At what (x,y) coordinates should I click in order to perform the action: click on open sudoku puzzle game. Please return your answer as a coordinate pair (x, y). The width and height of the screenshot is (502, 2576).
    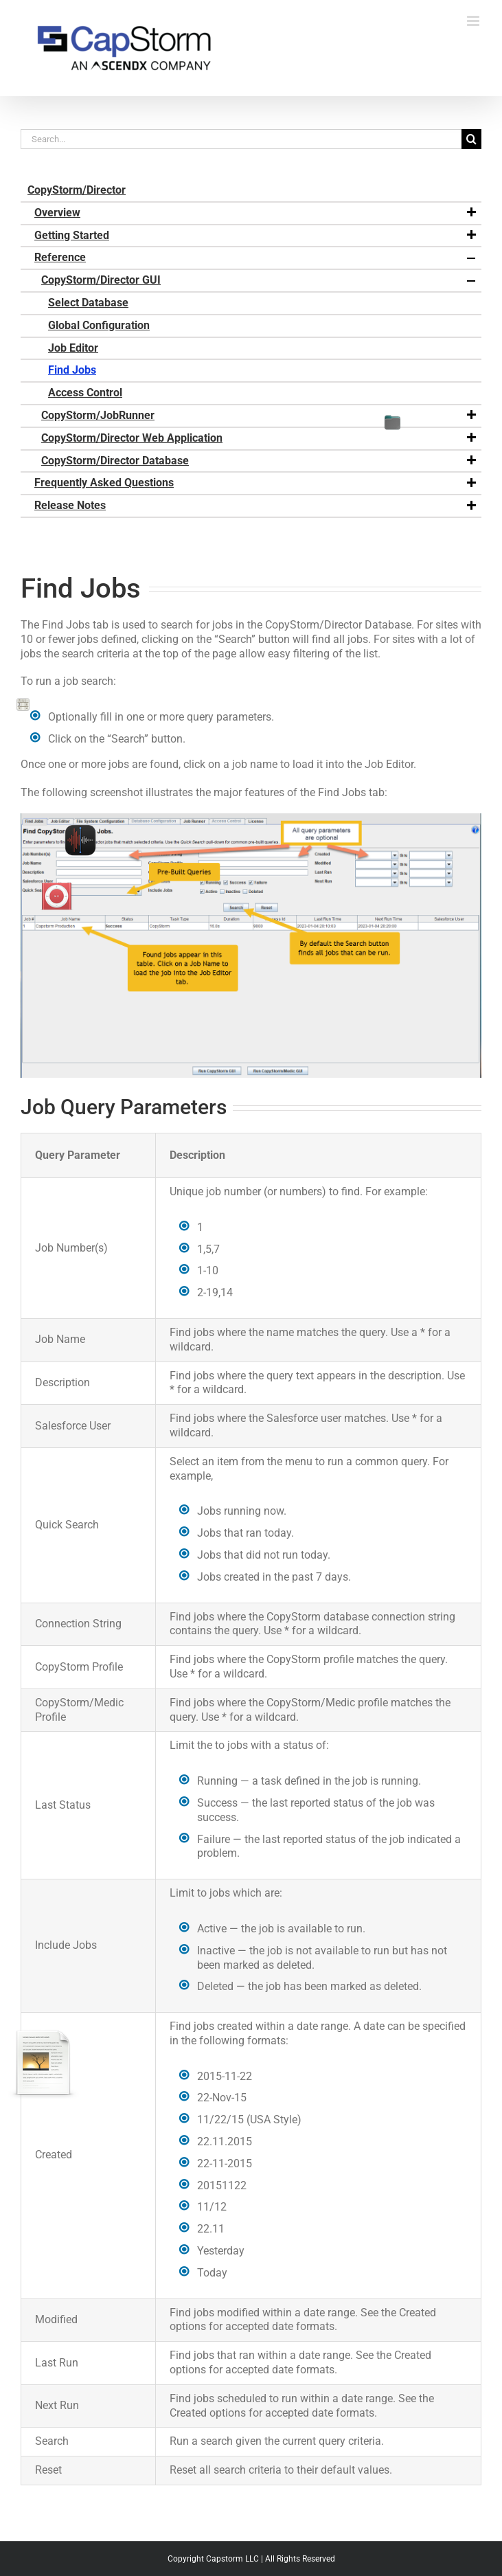
    Looking at the image, I should click on (23, 704).